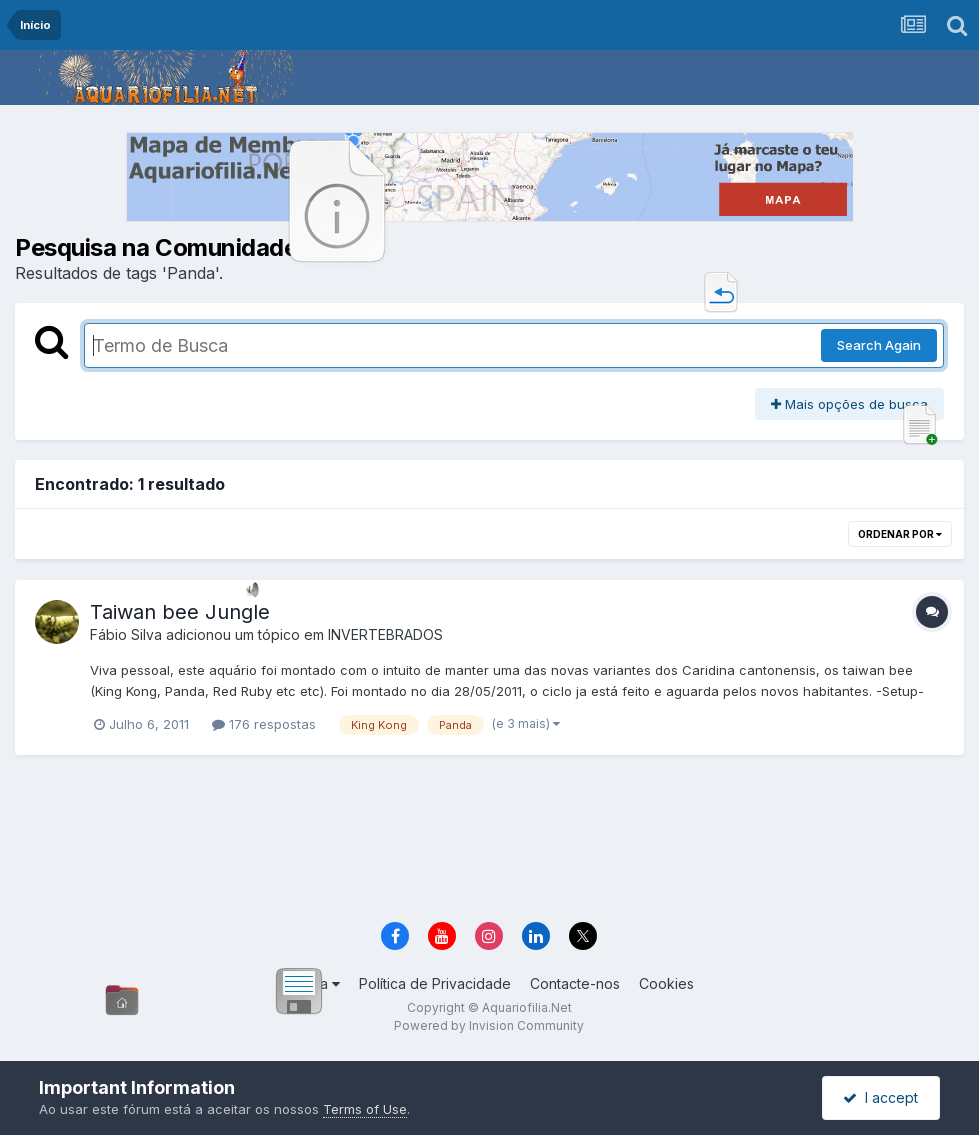  What do you see at coordinates (721, 292) in the screenshot?
I see `revert document to previous version` at bounding box center [721, 292].